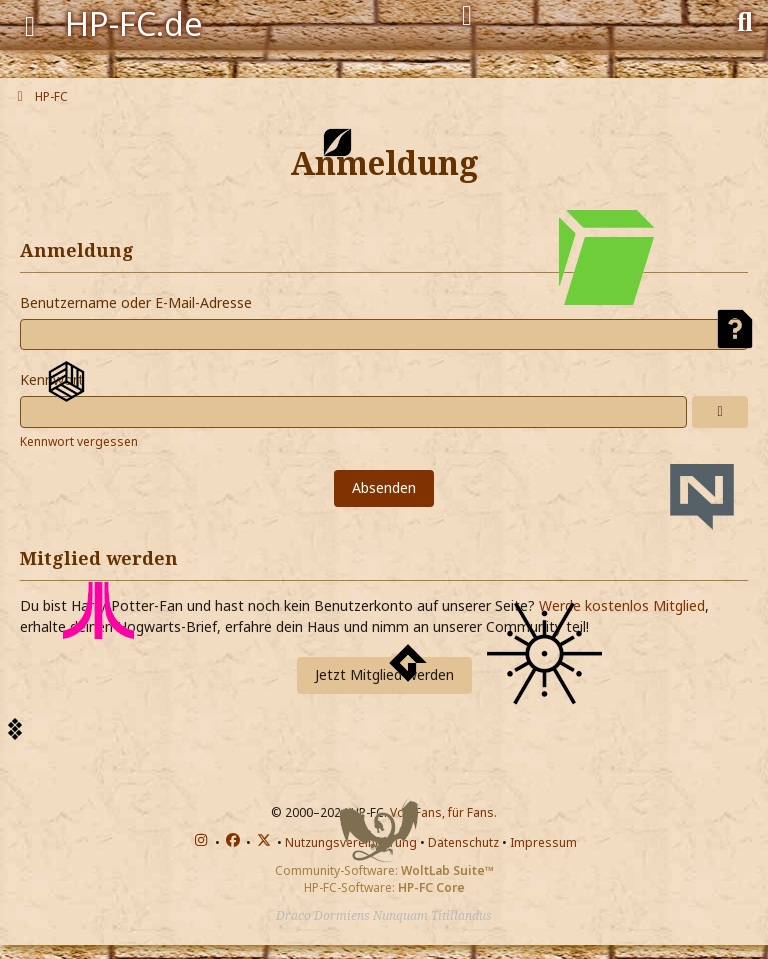 This screenshot has height=959, width=768. I want to click on pied piper logo, so click(337, 142).